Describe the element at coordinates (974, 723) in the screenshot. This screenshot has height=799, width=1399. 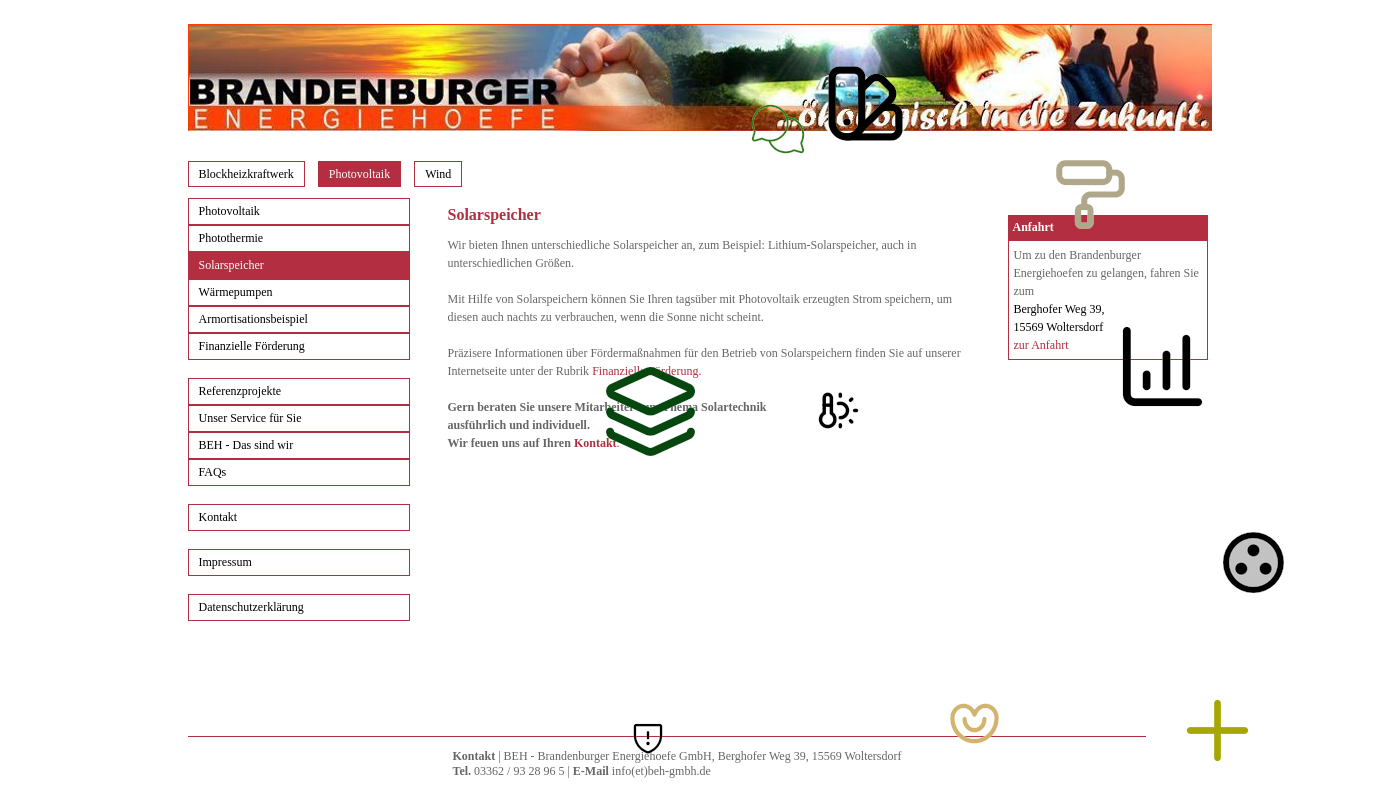
I see `open badoo dating app` at that location.